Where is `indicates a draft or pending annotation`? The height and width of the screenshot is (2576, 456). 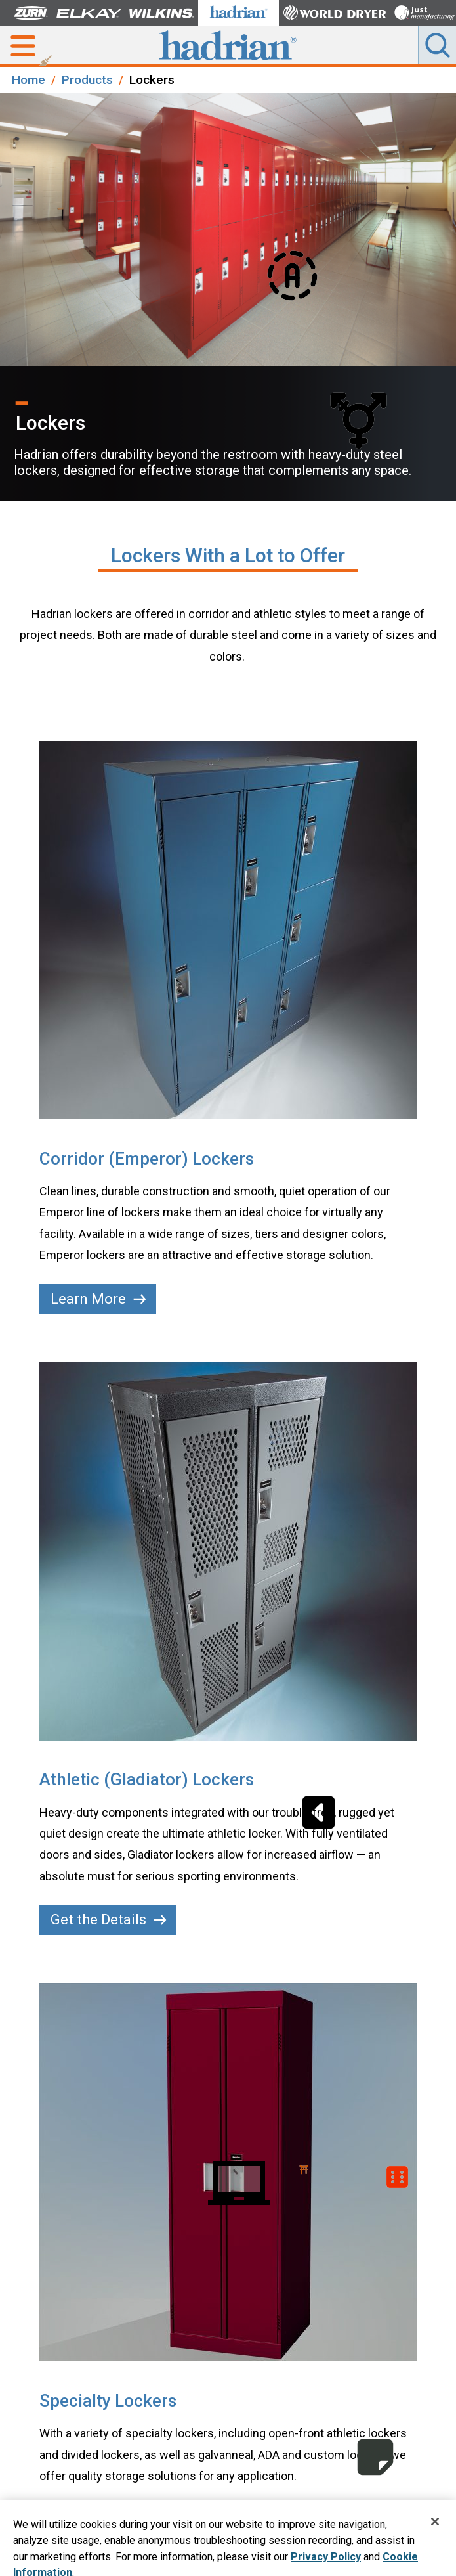 indicates a draft or pending annotation is located at coordinates (292, 275).